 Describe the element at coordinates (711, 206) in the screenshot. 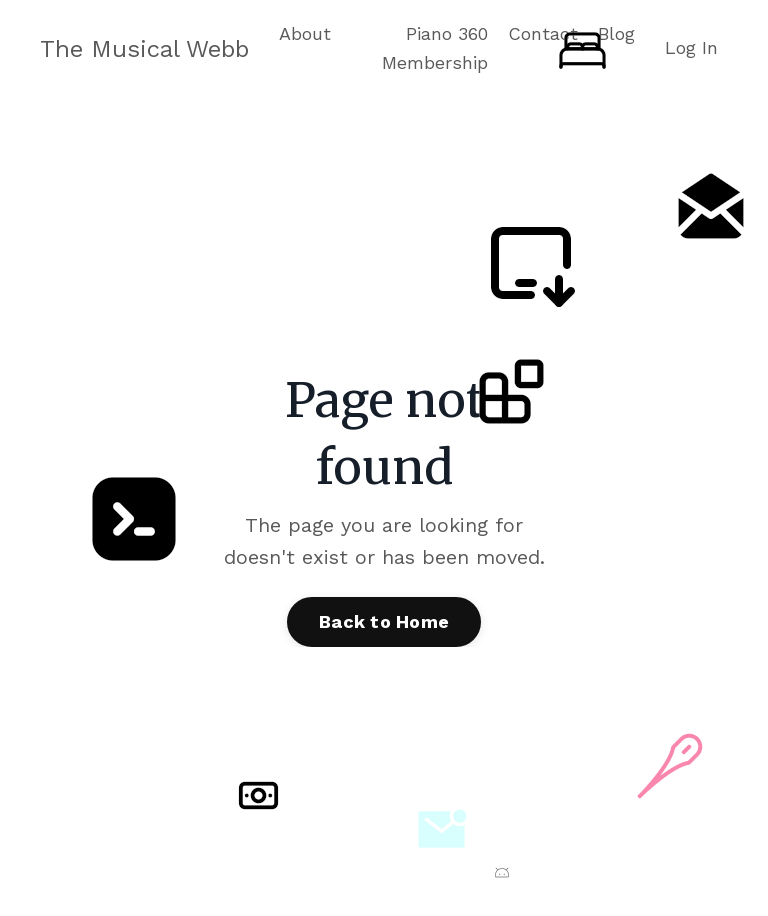

I see `an opened or read email message` at that location.